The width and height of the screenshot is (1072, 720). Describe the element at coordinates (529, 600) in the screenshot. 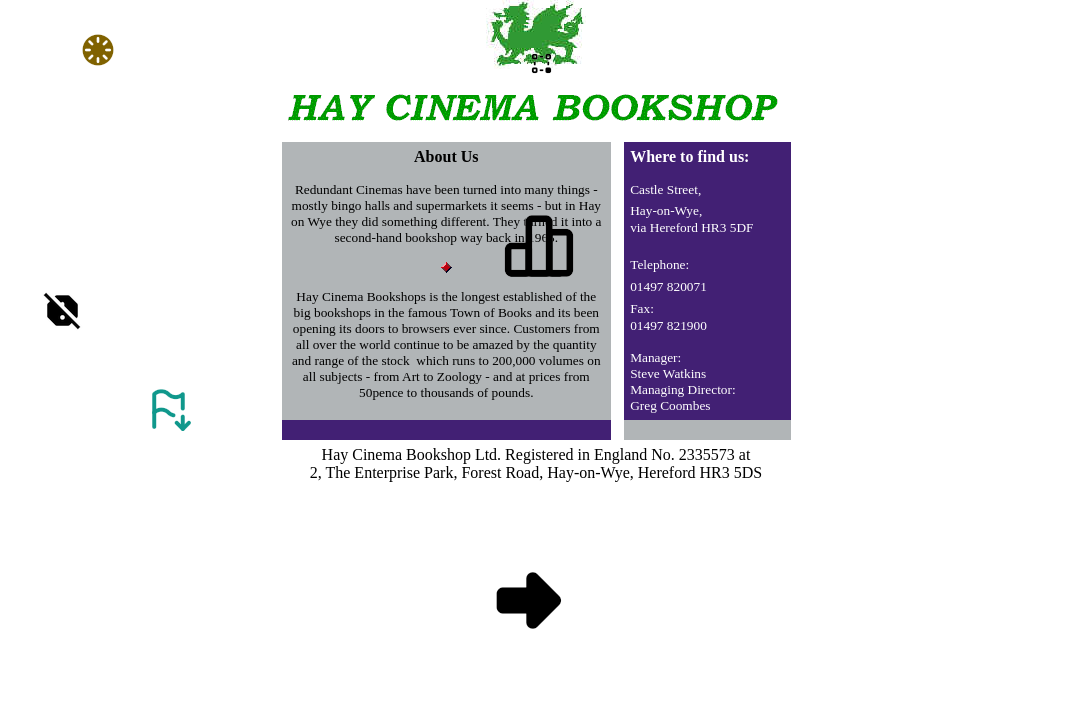

I see `navigate to the next item or page` at that location.